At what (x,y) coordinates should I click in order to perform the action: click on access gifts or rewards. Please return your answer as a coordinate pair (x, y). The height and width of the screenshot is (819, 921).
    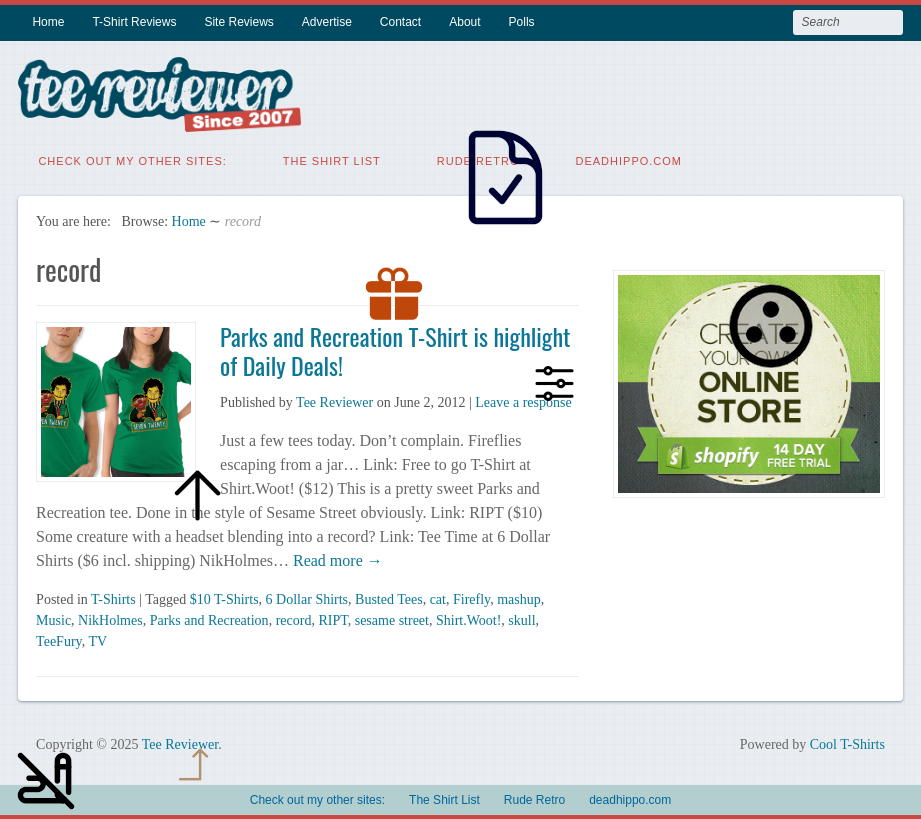
    Looking at the image, I should click on (394, 294).